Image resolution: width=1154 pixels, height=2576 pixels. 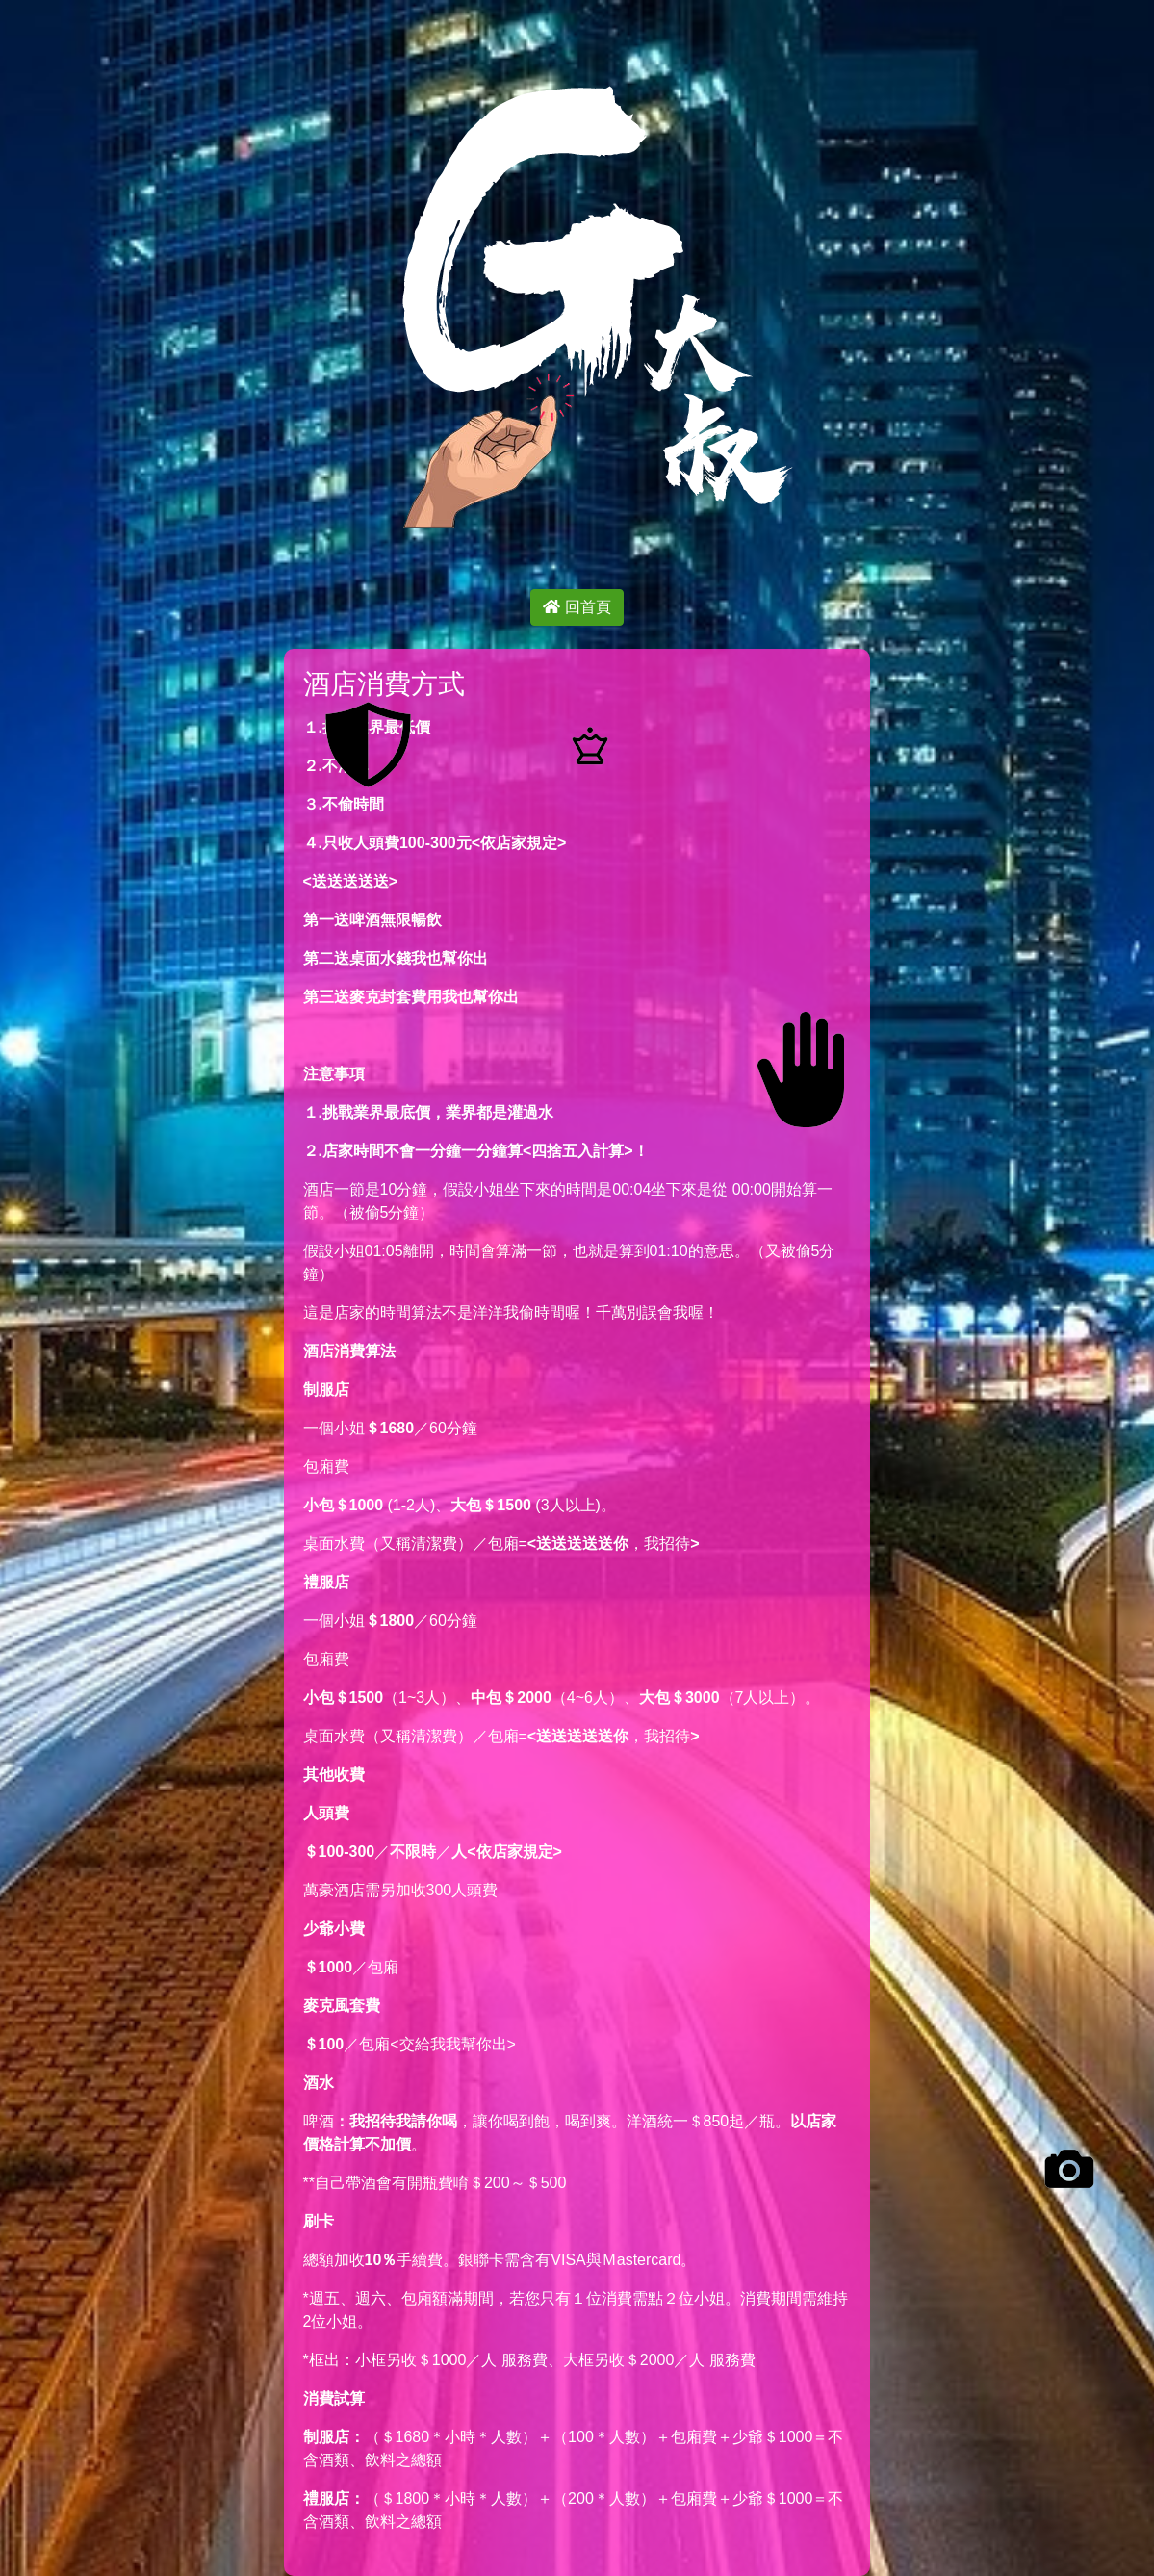 What do you see at coordinates (368, 744) in the screenshot?
I see `partial security or protection enabled` at bounding box center [368, 744].